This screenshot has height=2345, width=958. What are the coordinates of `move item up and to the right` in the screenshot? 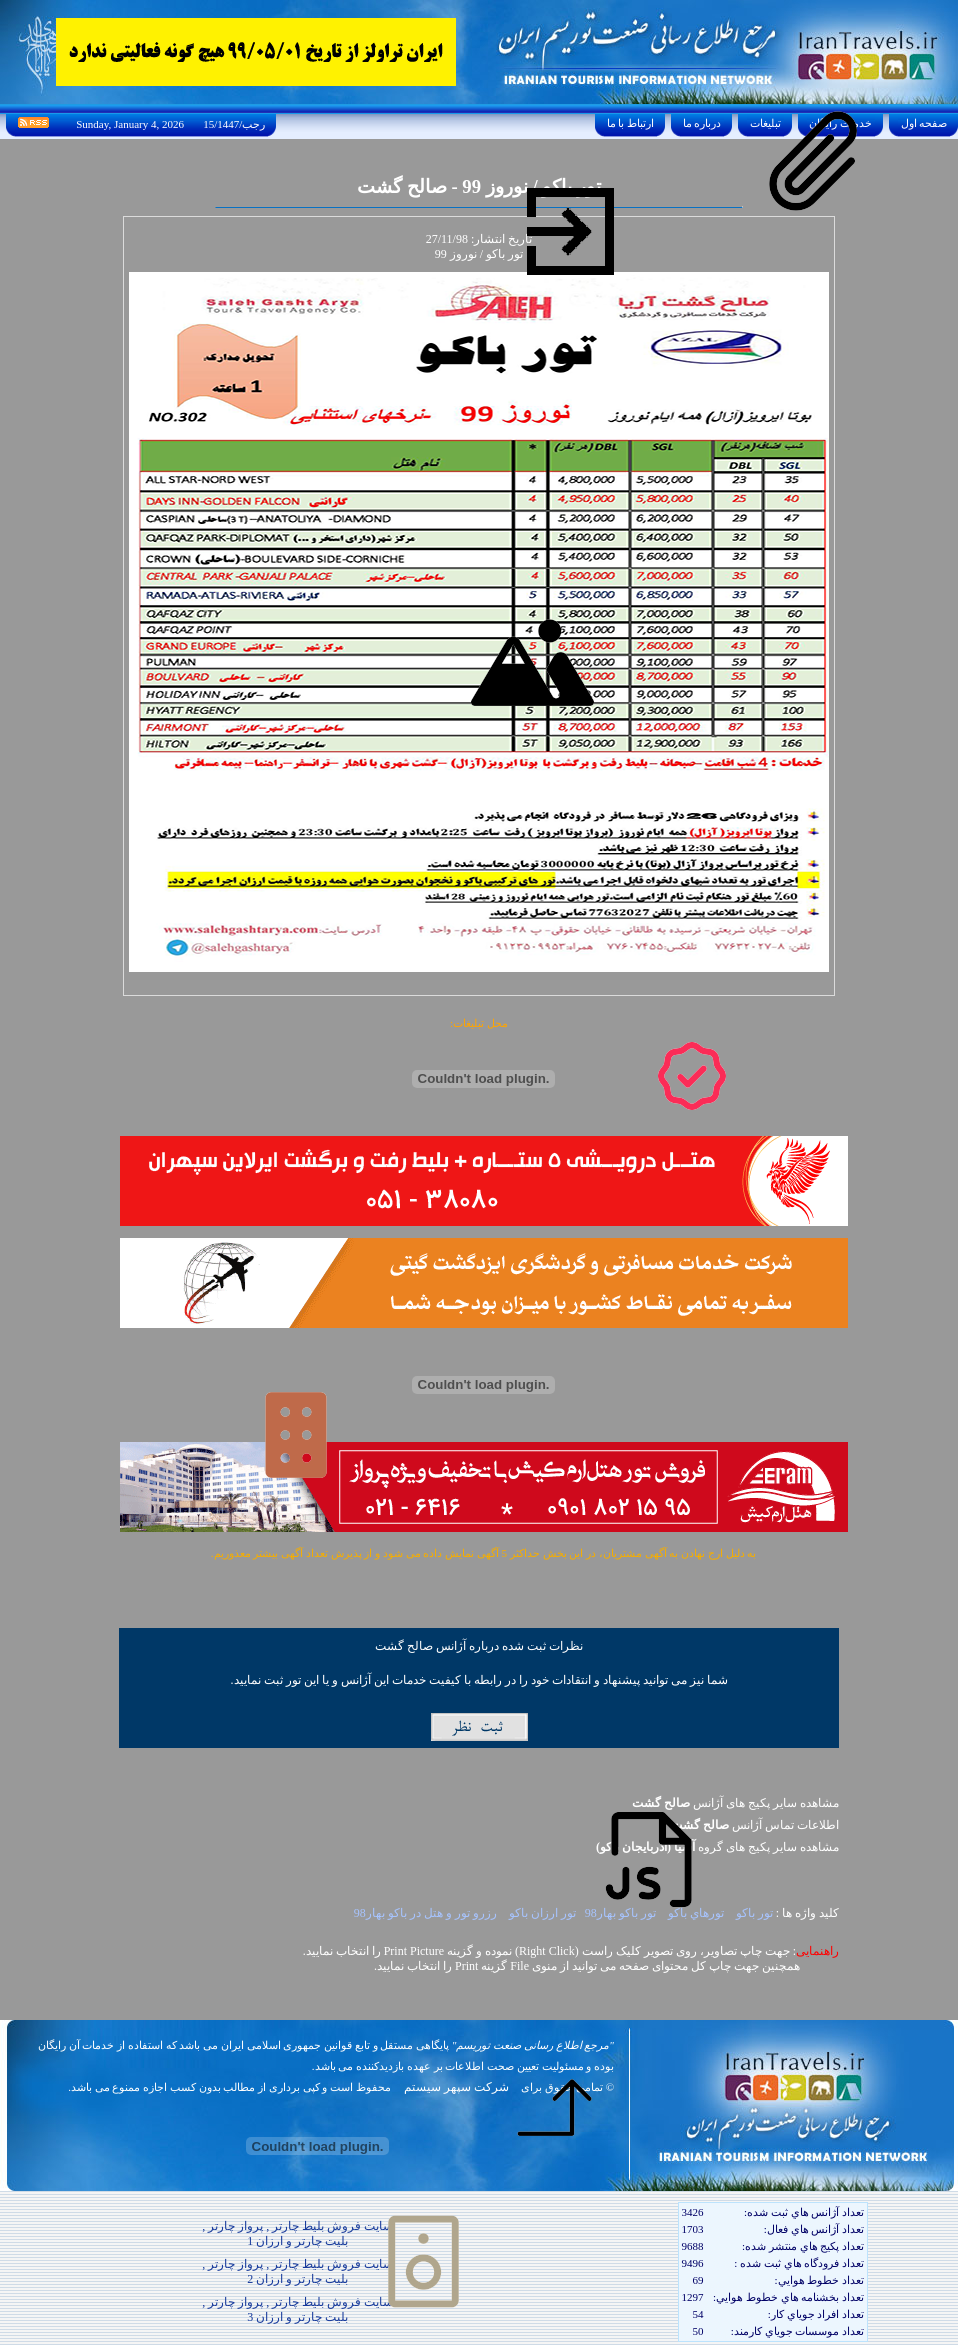 It's located at (557, 2110).